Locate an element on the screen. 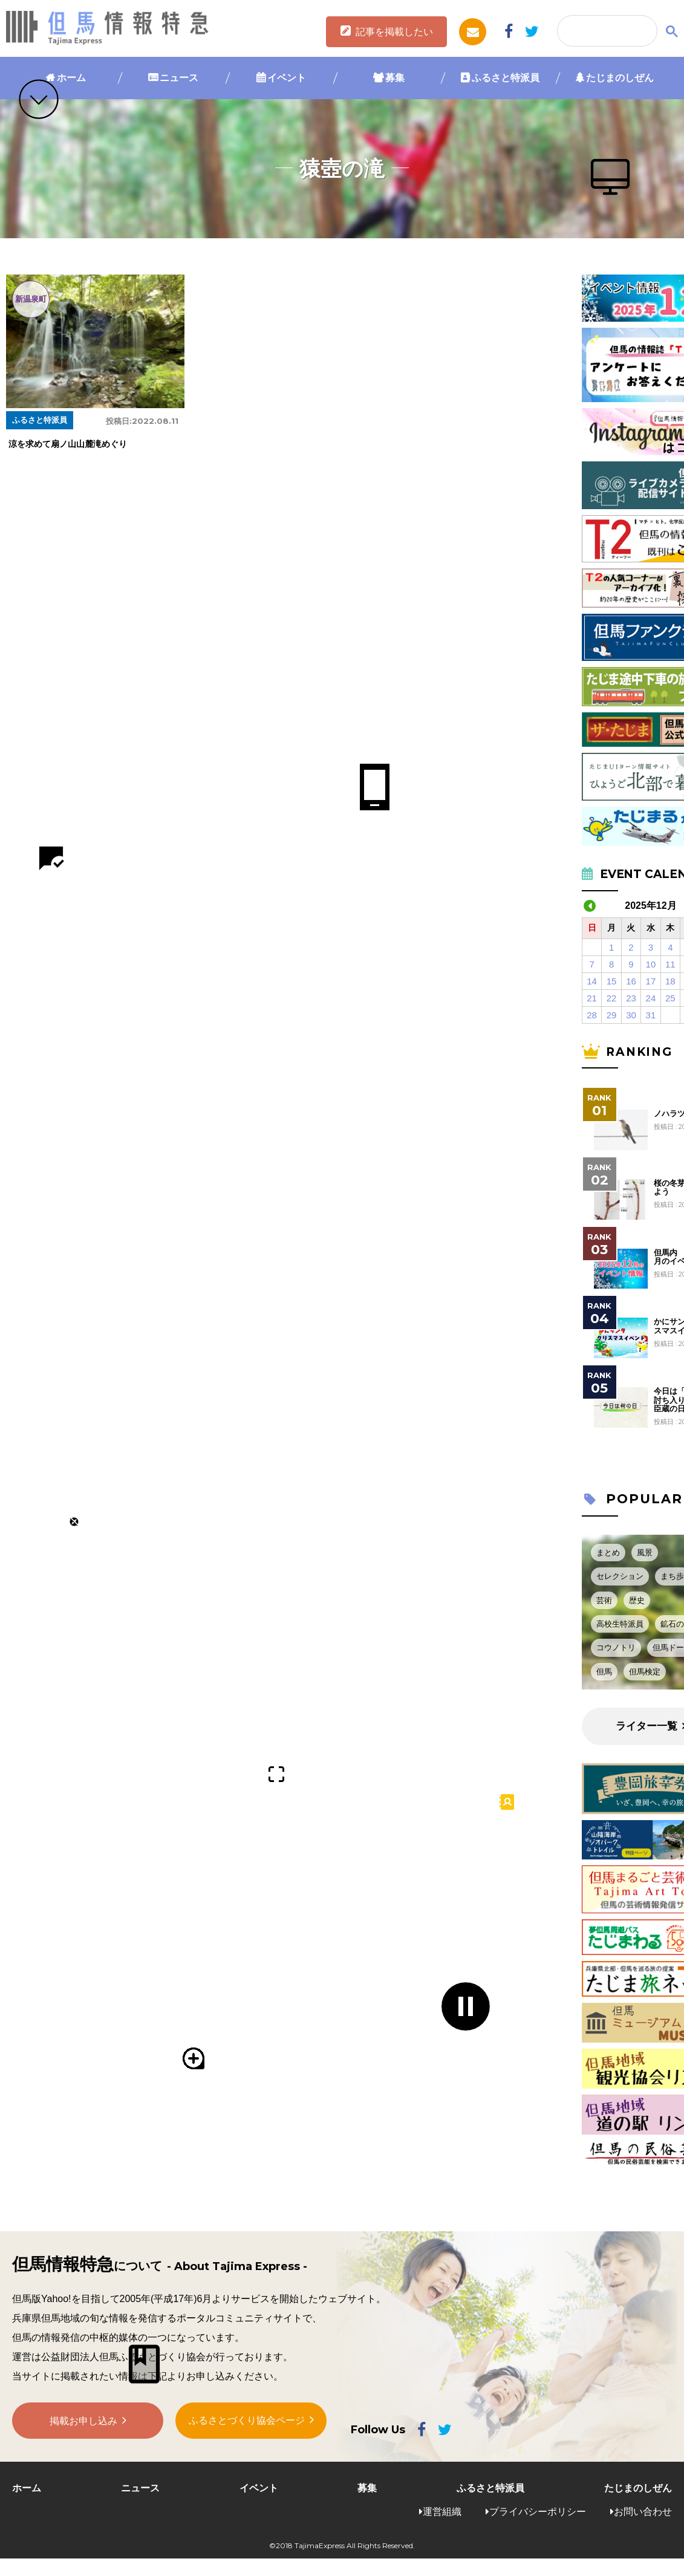  switch to desktop view is located at coordinates (610, 175).